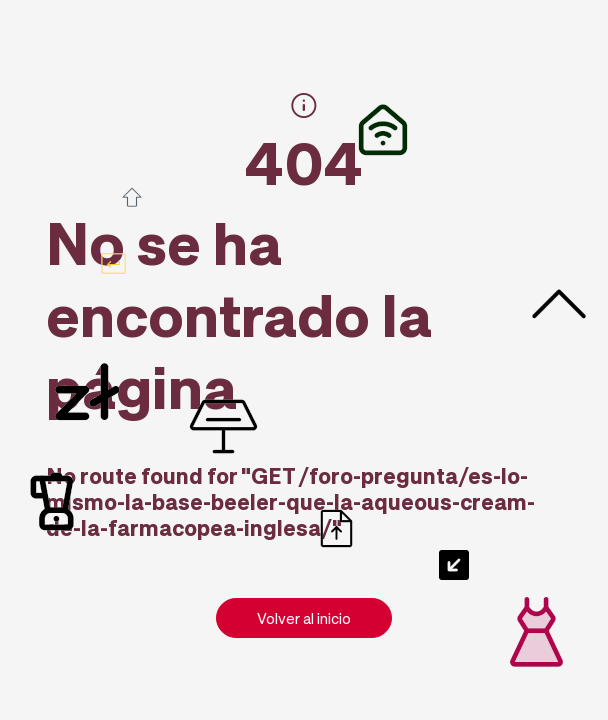 This screenshot has width=608, height=720. I want to click on access smart home settings, so click(383, 131).